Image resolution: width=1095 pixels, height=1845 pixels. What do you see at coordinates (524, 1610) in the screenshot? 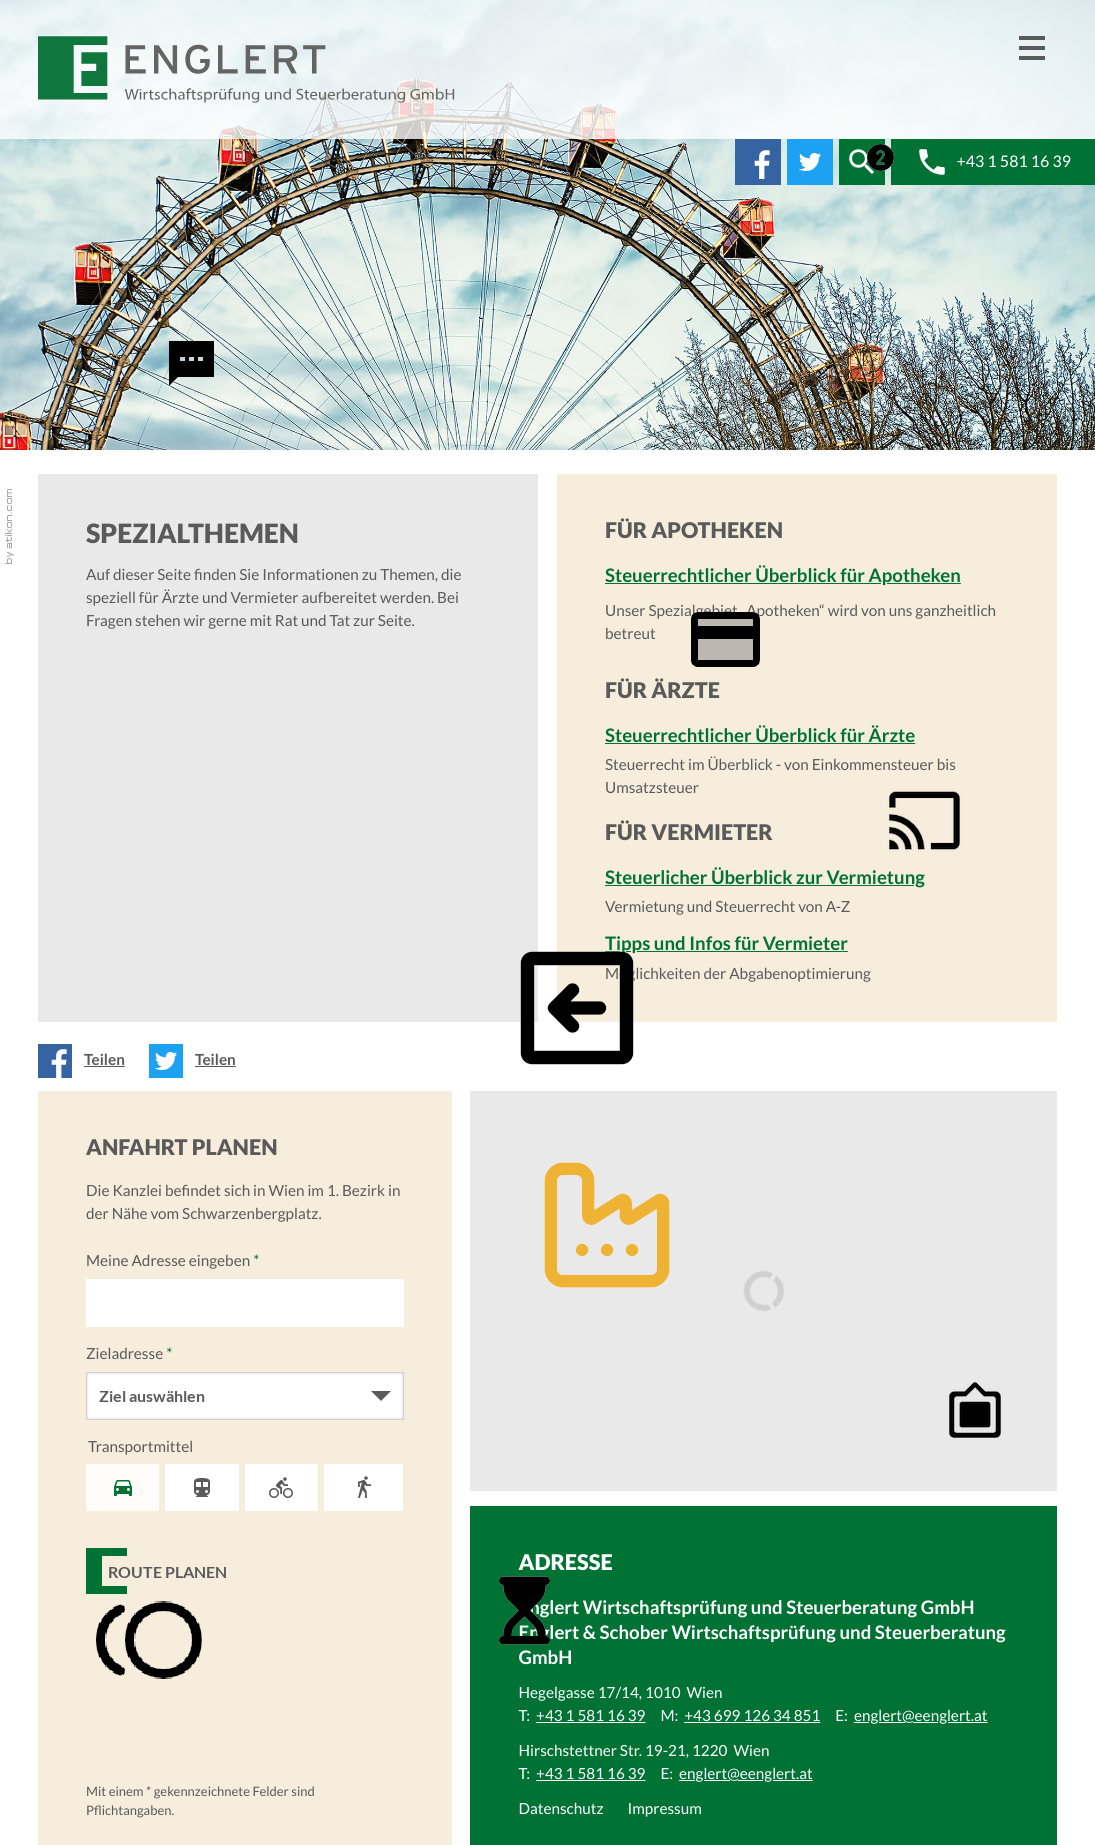
I see `indicates a process in progress or loading state` at bounding box center [524, 1610].